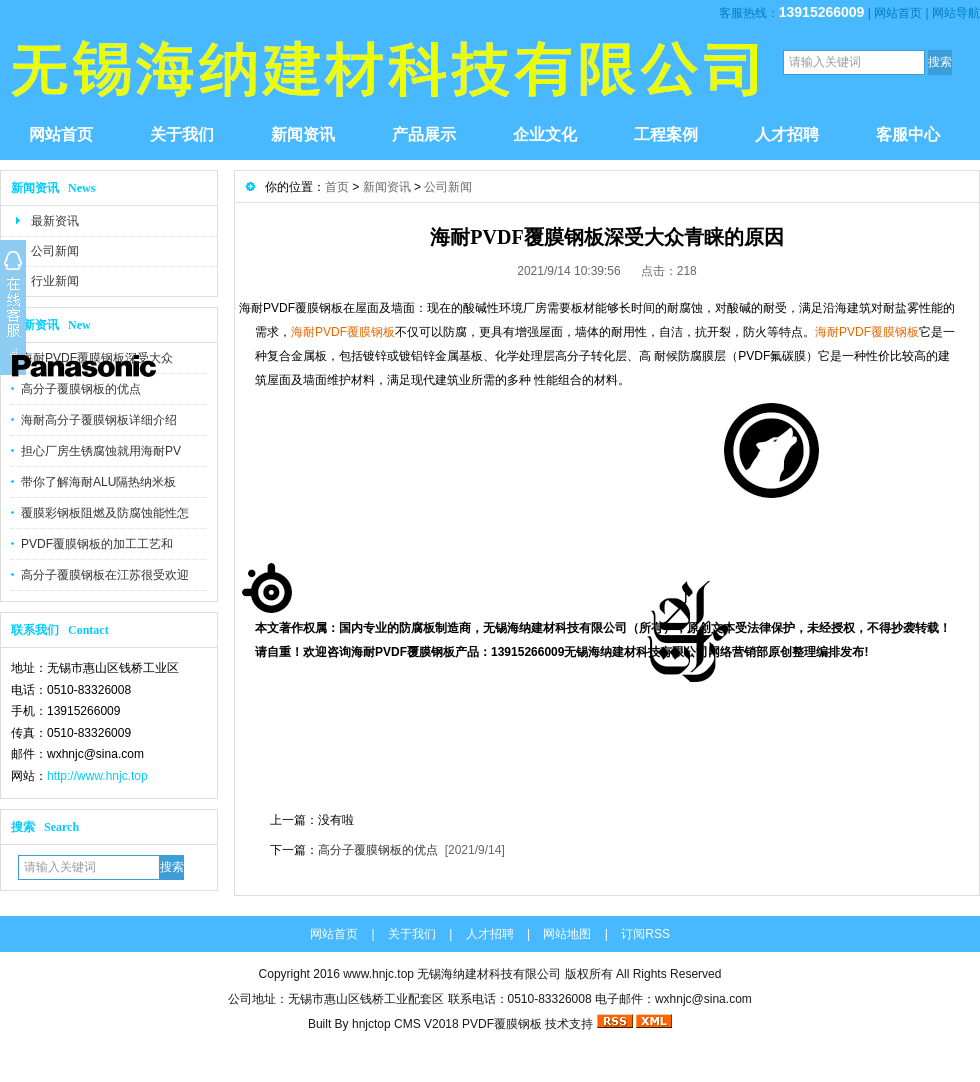 The width and height of the screenshot is (980, 1082). I want to click on visit the SteelSeries website or store, so click(267, 588).